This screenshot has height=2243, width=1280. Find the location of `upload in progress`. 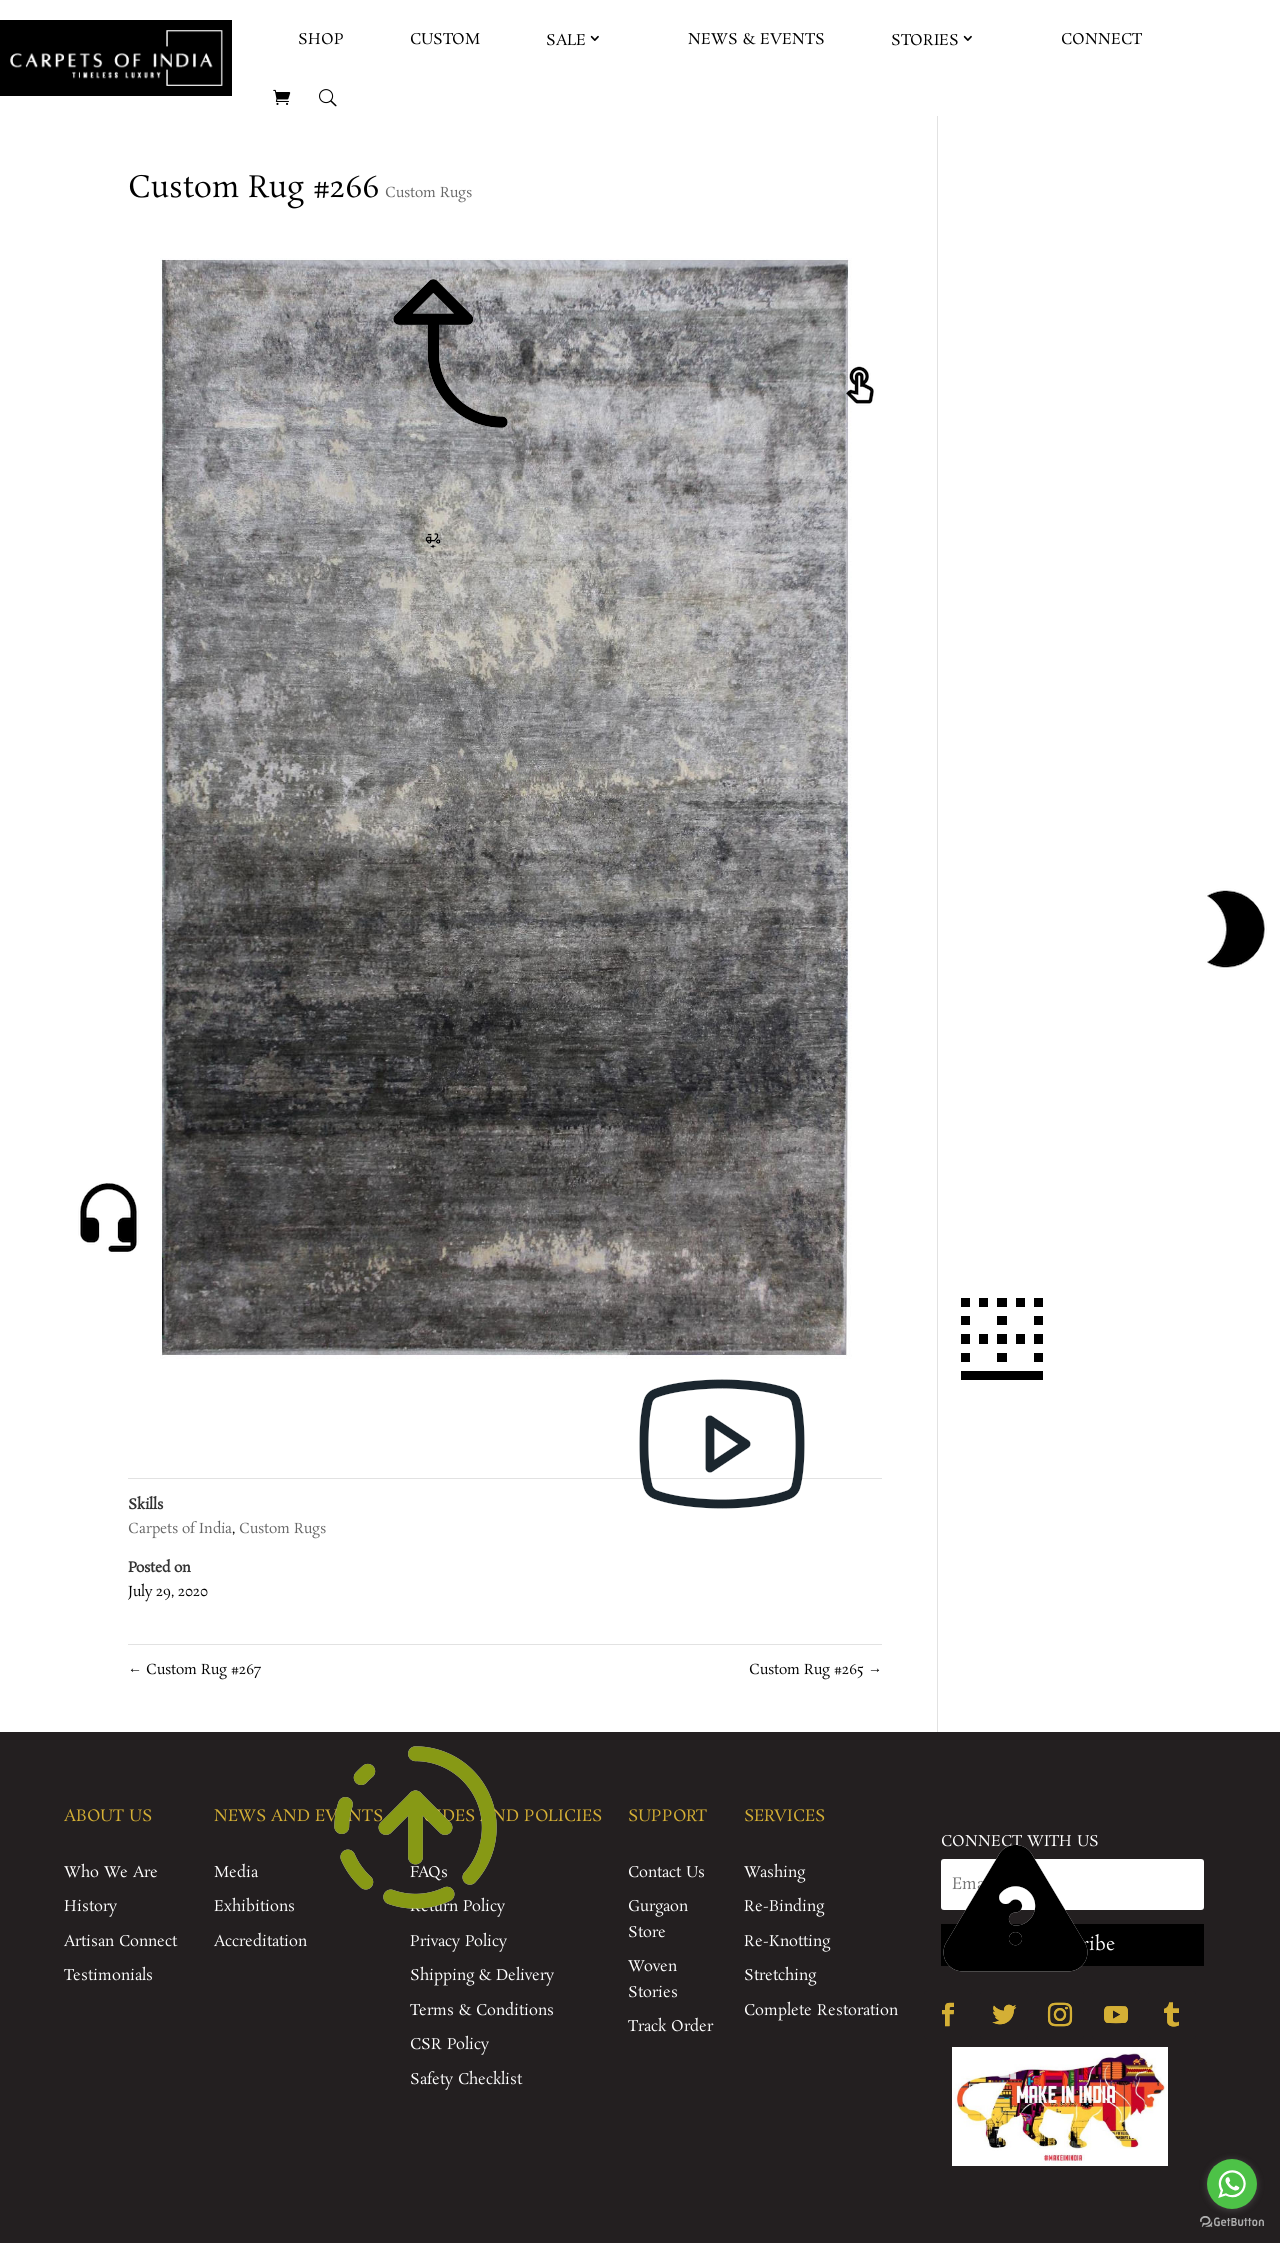

upload in progress is located at coordinates (415, 1827).